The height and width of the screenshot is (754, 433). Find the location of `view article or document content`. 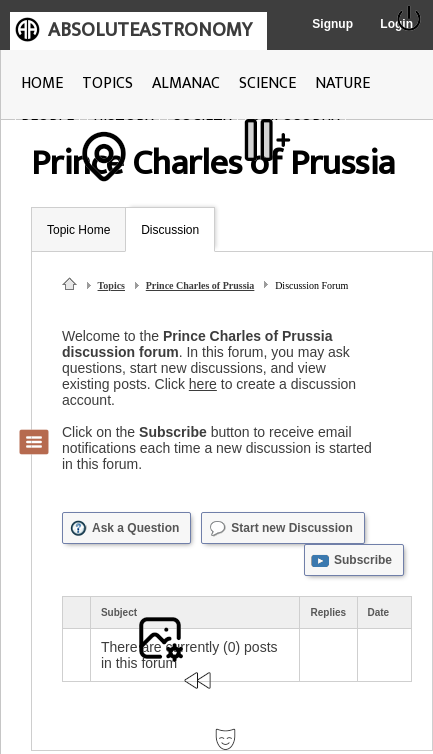

view article or document content is located at coordinates (34, 442).